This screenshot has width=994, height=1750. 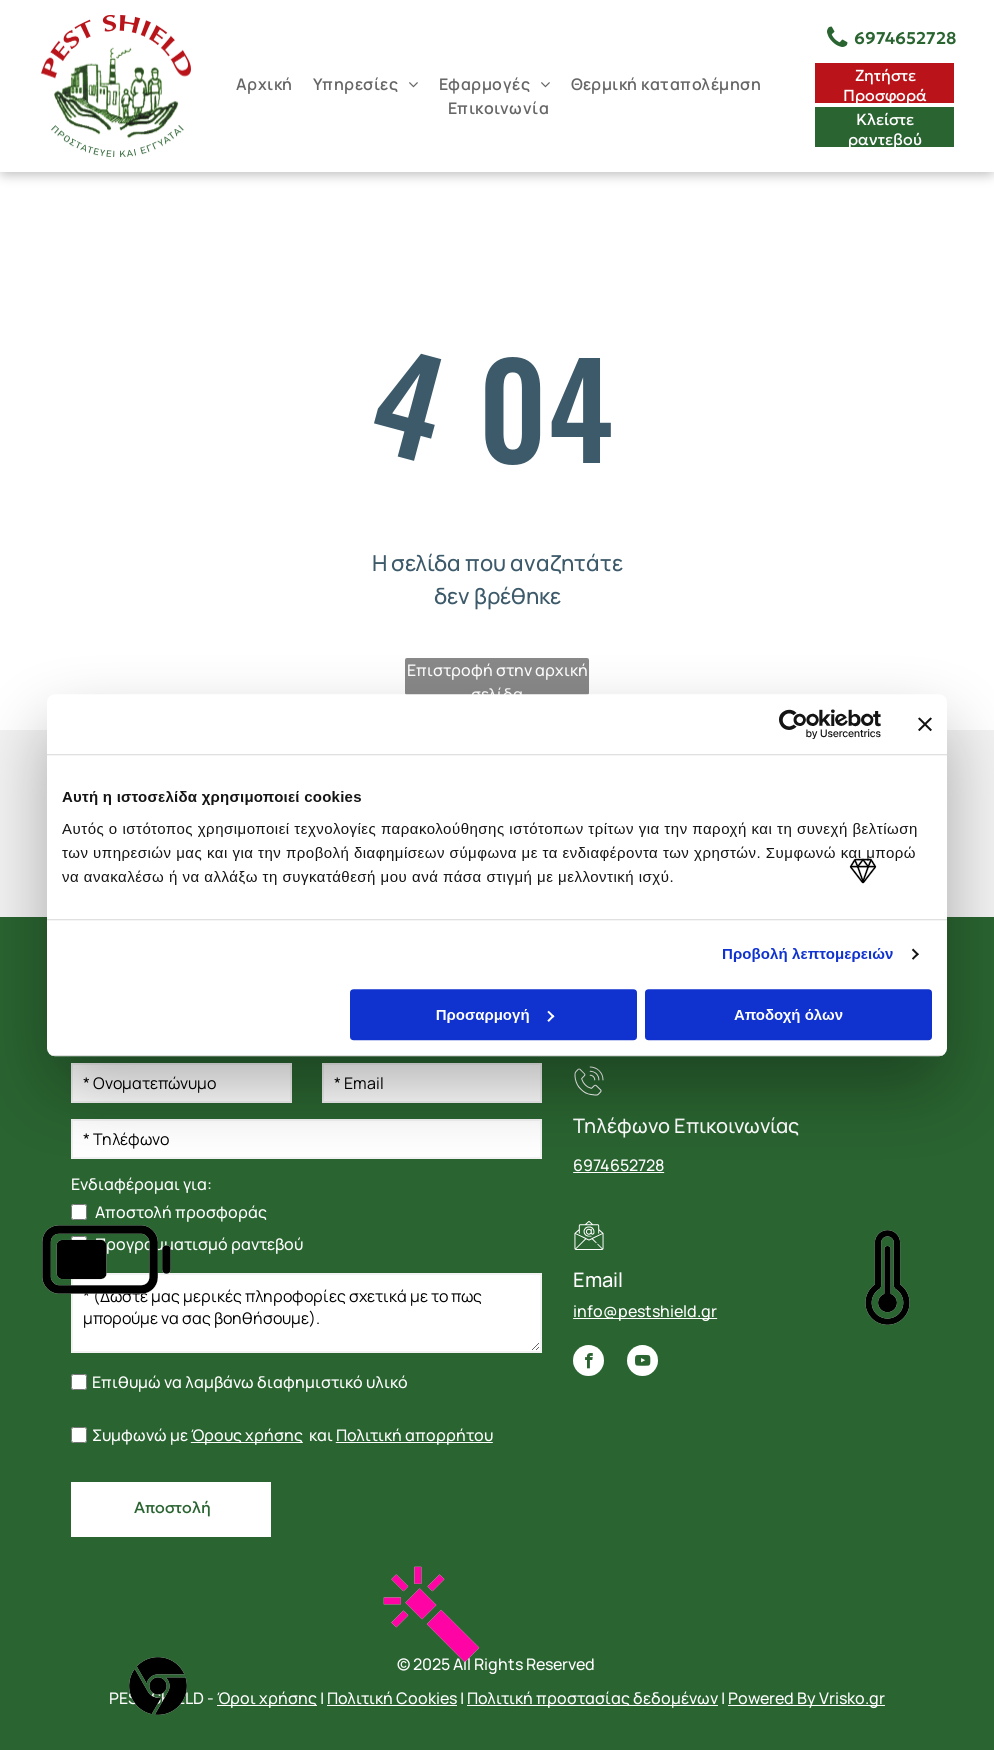 What do you see at coordinates (106, 1259) in the screenshot?
I see `indicates battery at 50% charge level` at bounding box center [106, 1259].